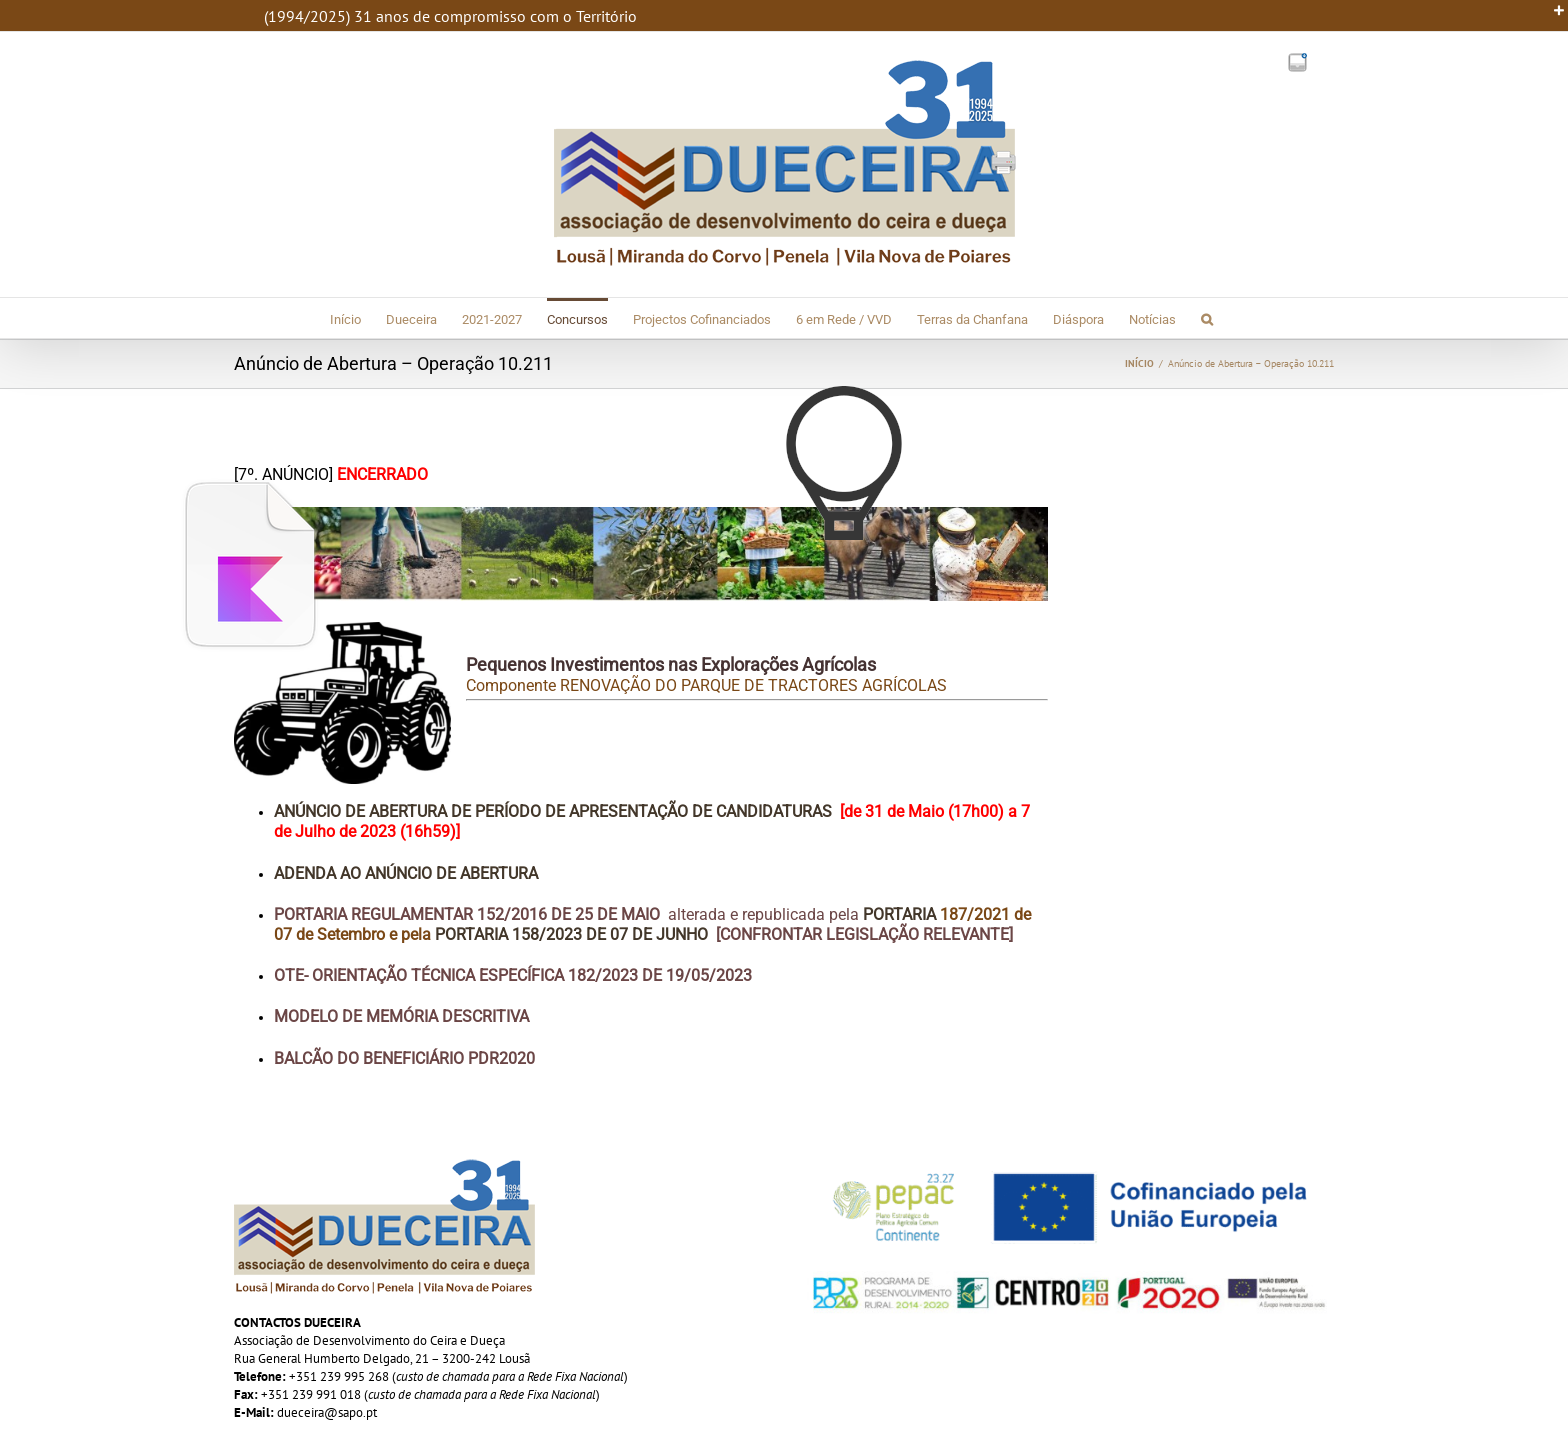  I want to click on start the welcome tour or onboarding guide, so click(844, 463).